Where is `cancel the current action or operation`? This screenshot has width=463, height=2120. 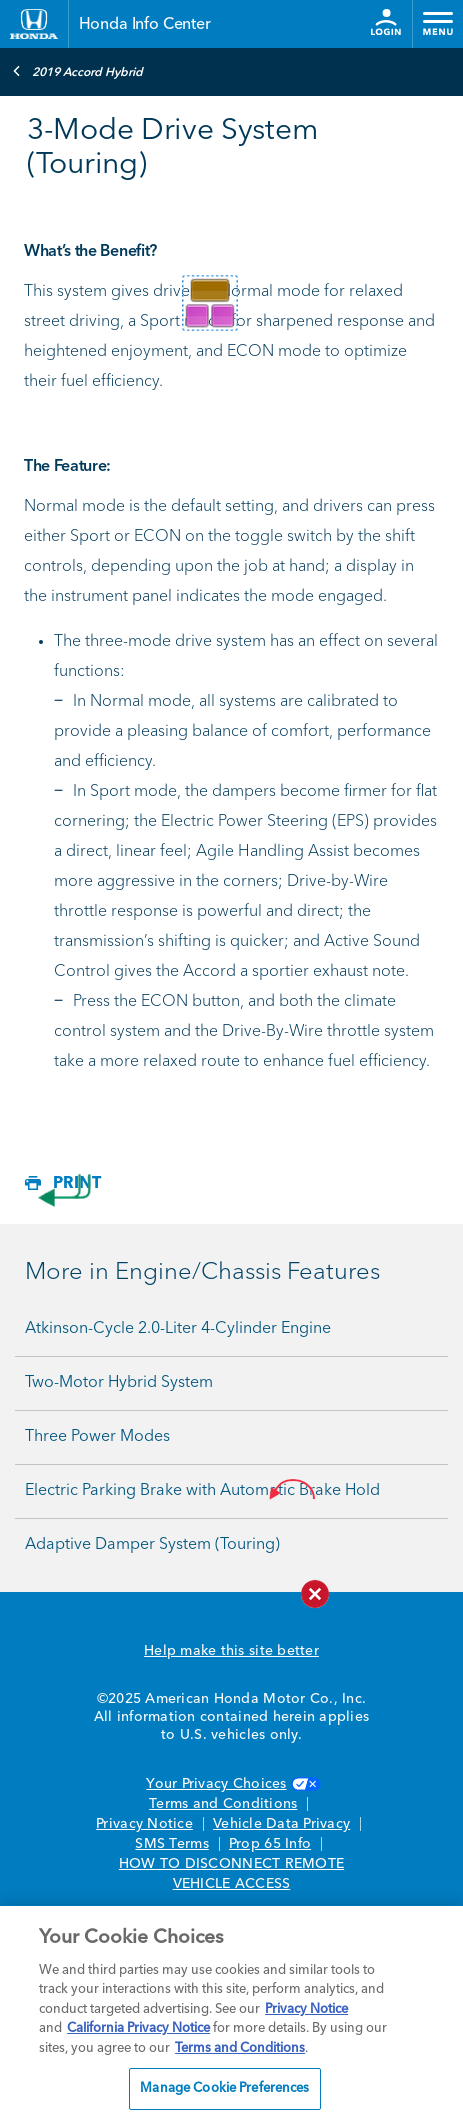 cancel the current action or operation is located at coordinates (315, 1594).